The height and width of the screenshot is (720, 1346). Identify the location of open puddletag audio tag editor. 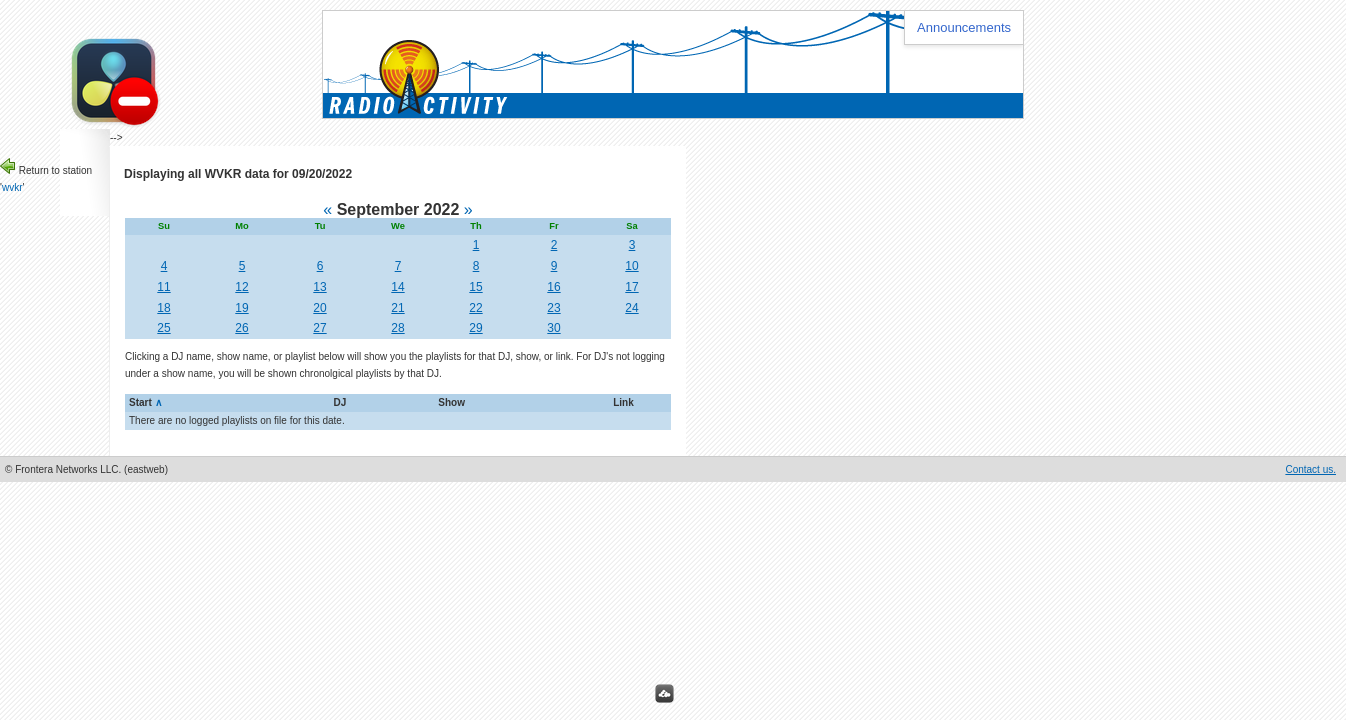
(664, 693).